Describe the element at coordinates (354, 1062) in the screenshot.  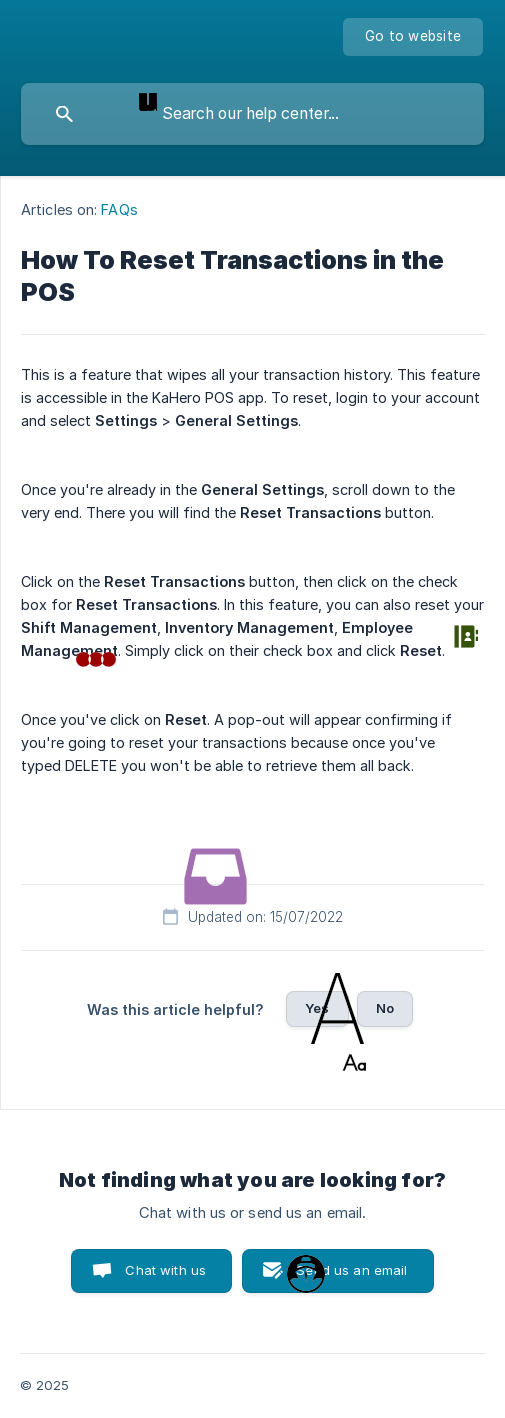
I see `adjust text size settings` at that location.